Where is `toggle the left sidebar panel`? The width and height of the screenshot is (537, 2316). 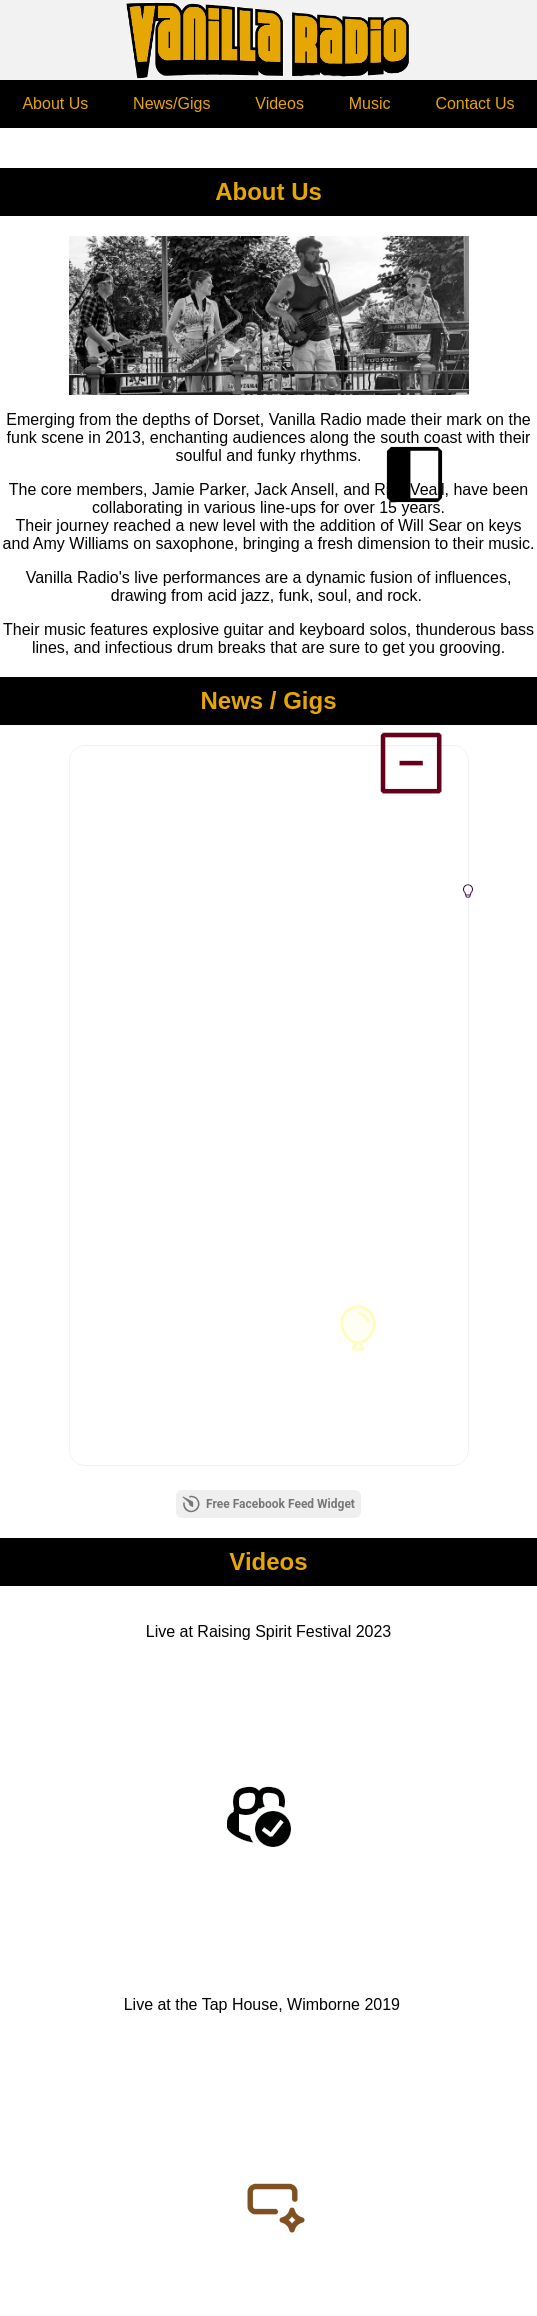
toggle the left sidebar panel is located at coordinates (414, 474).